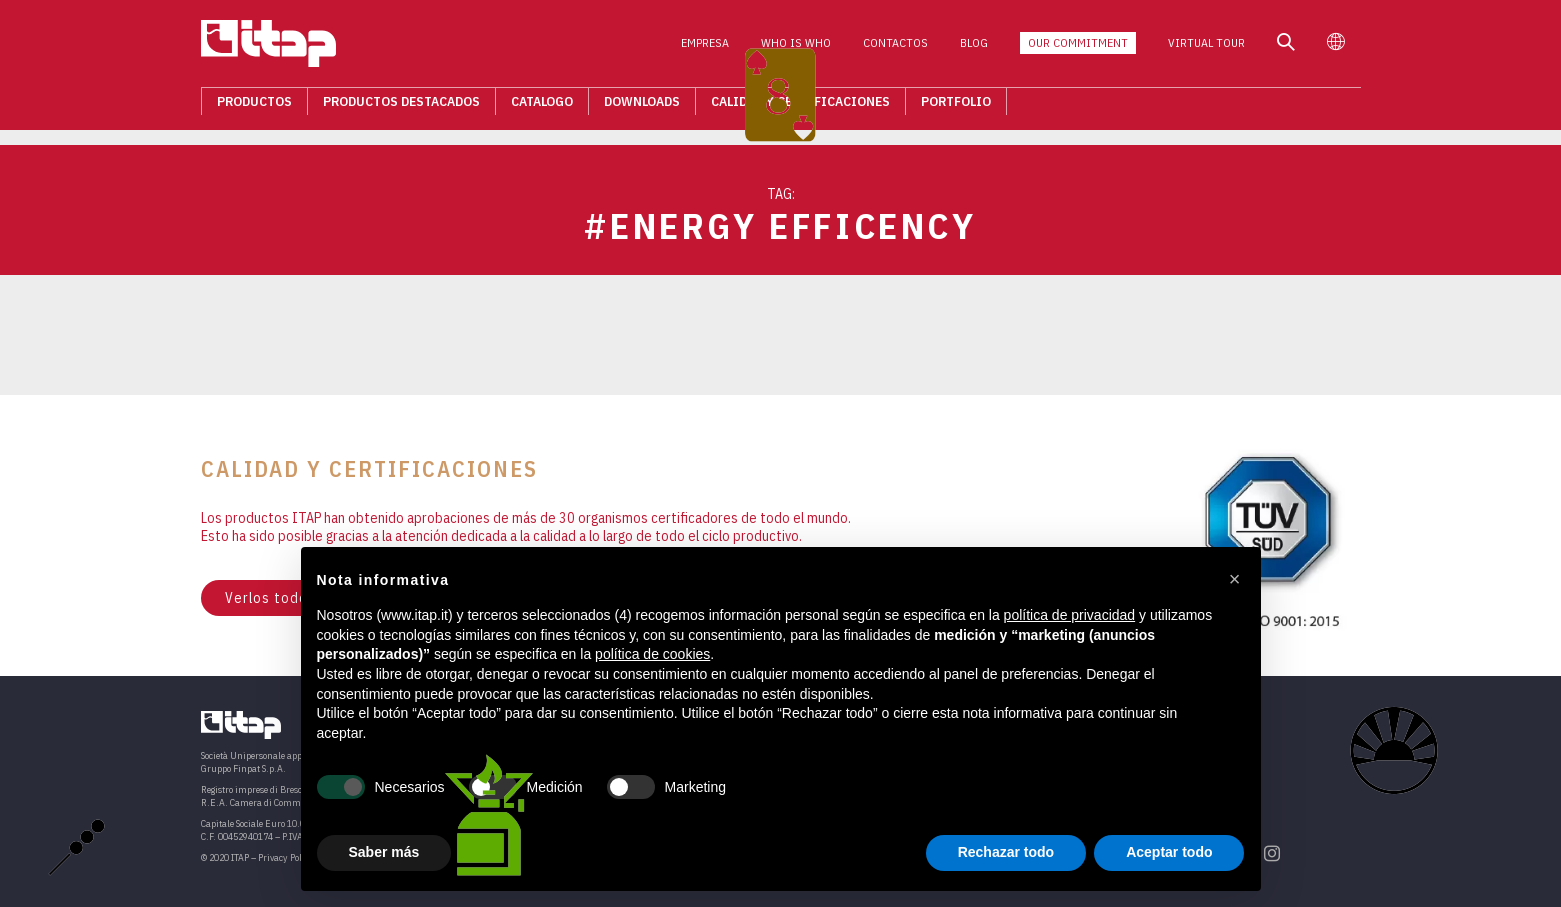 This screenshot has width=1561, height=907. I want to click on access cooking or stove controls, so click(489, 814).